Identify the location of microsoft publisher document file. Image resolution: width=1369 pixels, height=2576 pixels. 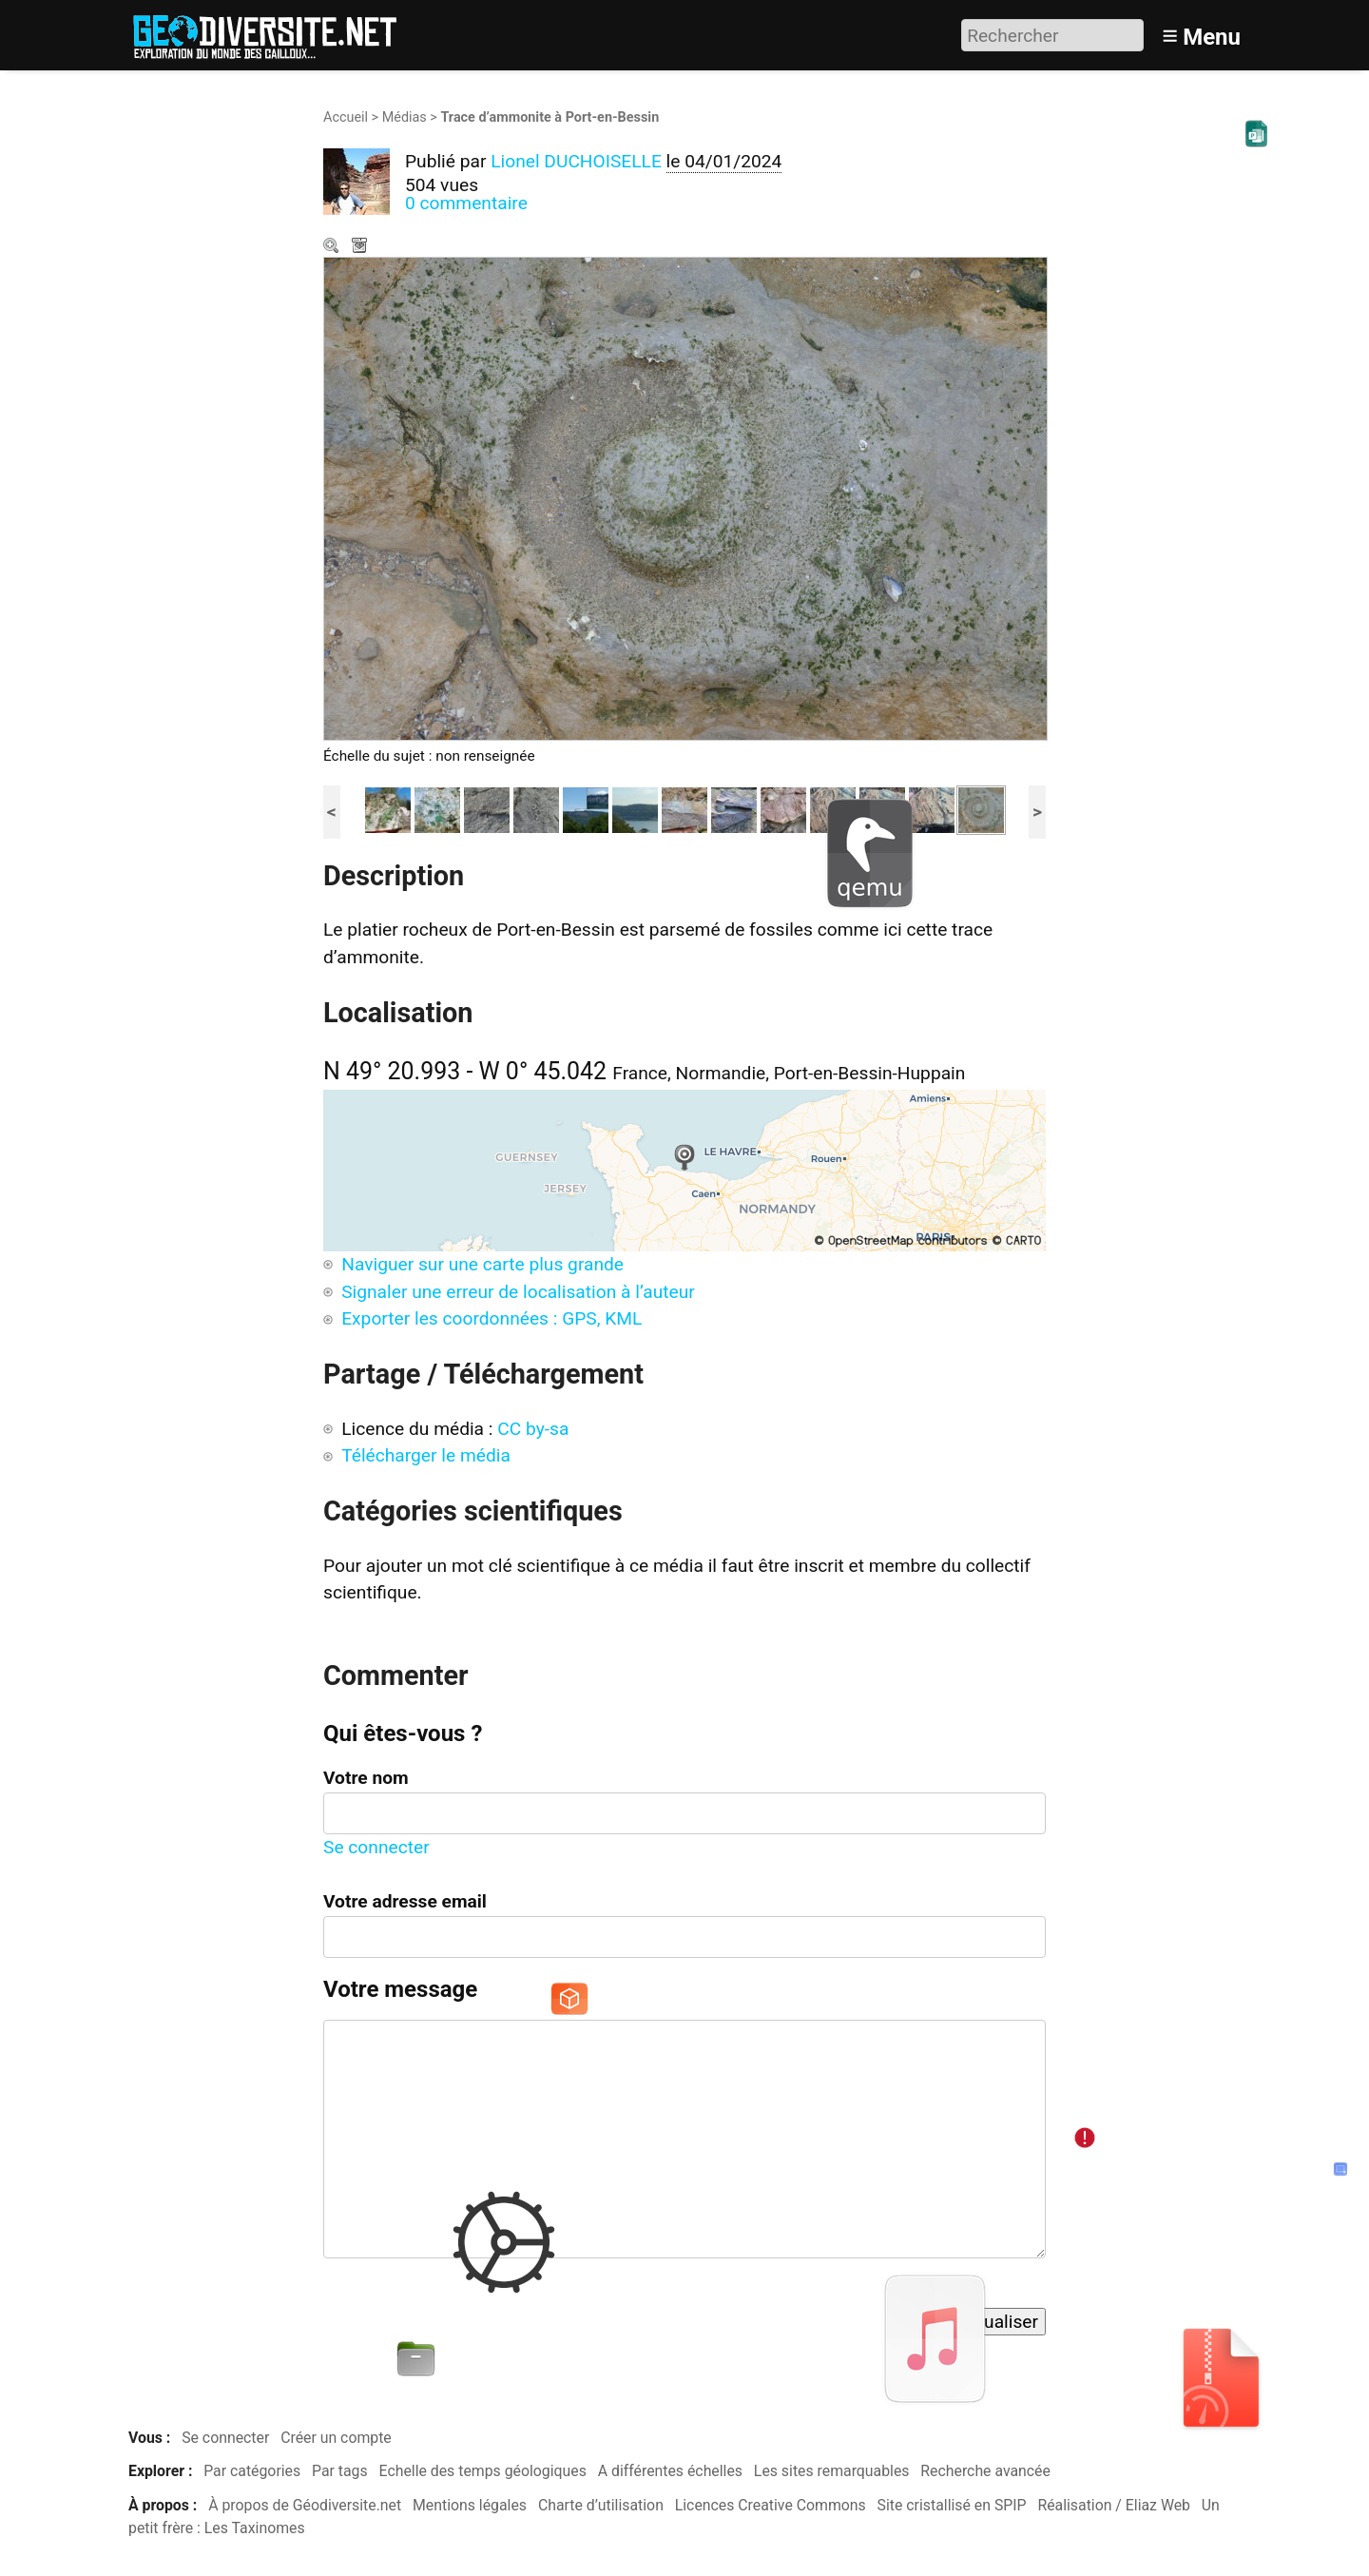
(1256, 133).